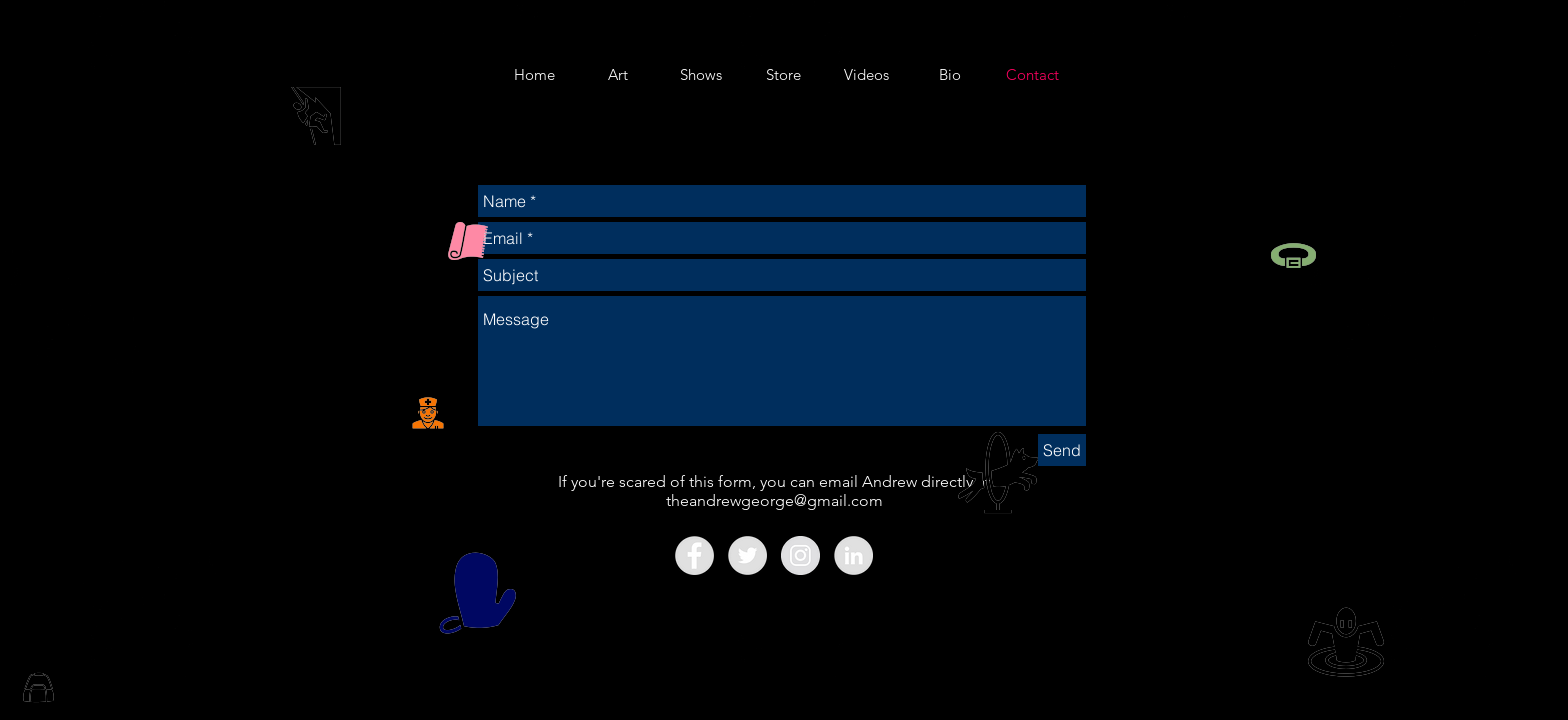  What do you see at coordinates (998, 472) in the screenshot?
I see `access pet training or agility games` at bounding box center [998, 472].